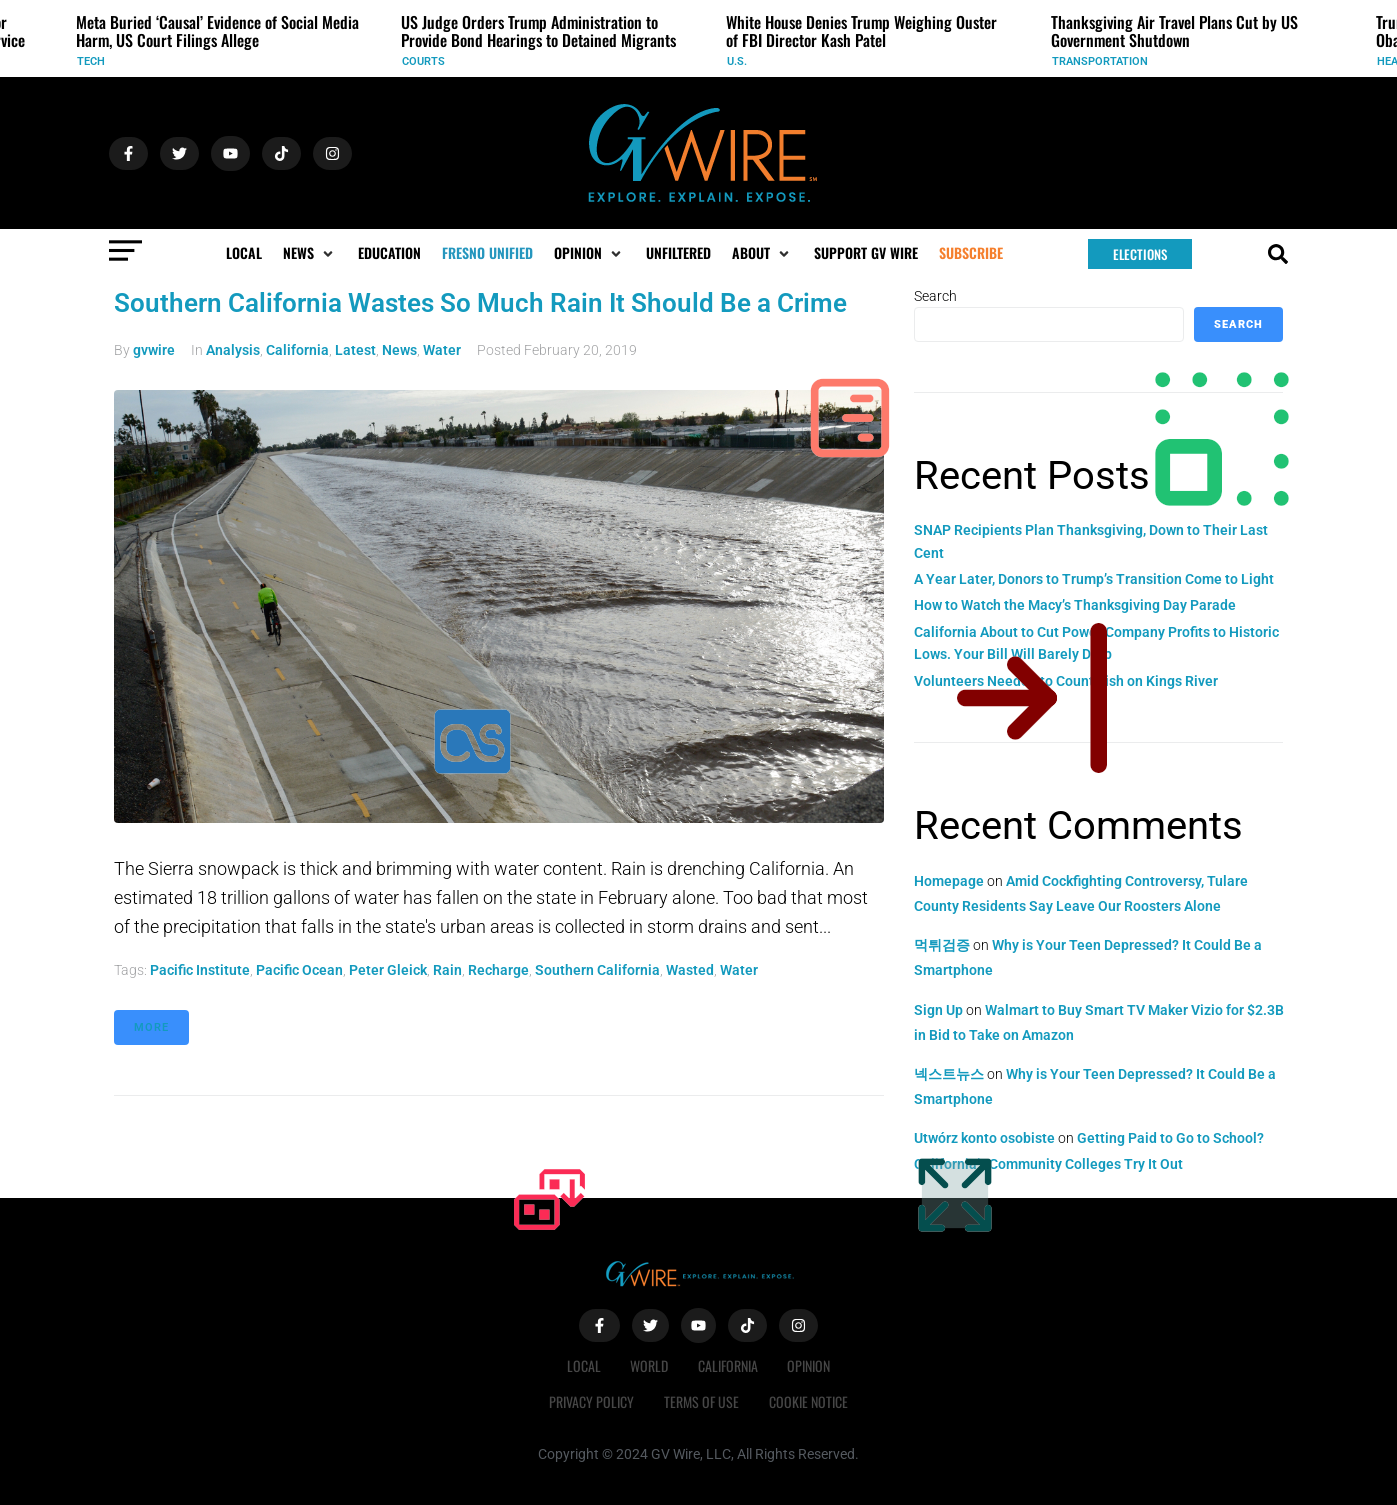  Describe the element at coordinates (1032, 698) in the screenshot. I see `collapse sidebar or panel to the right` at that location.